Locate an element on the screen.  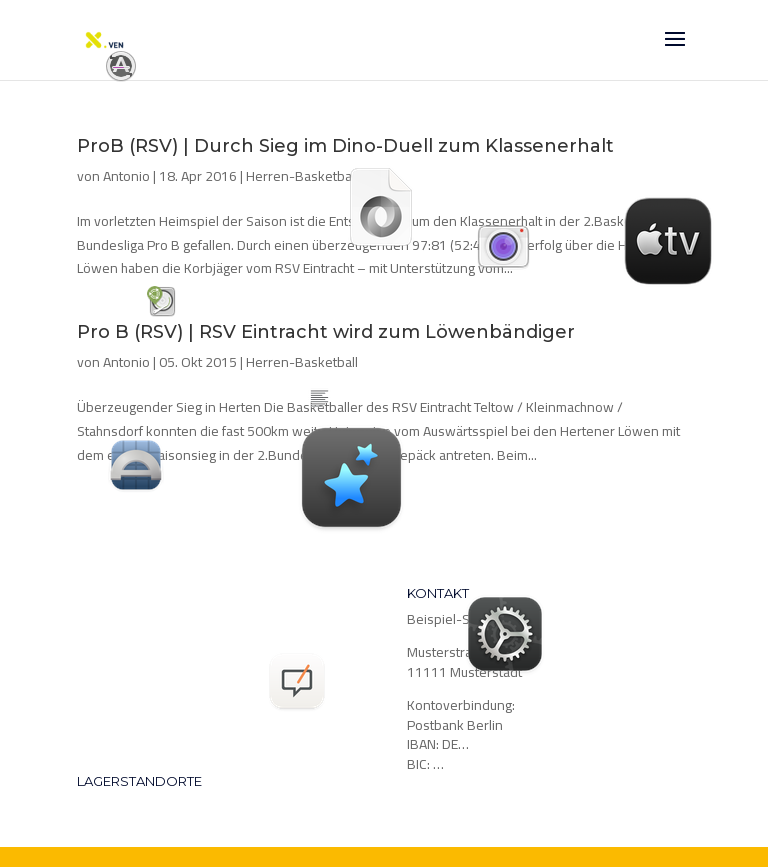
open anki flashcard app is located at coordinates (351, 477).